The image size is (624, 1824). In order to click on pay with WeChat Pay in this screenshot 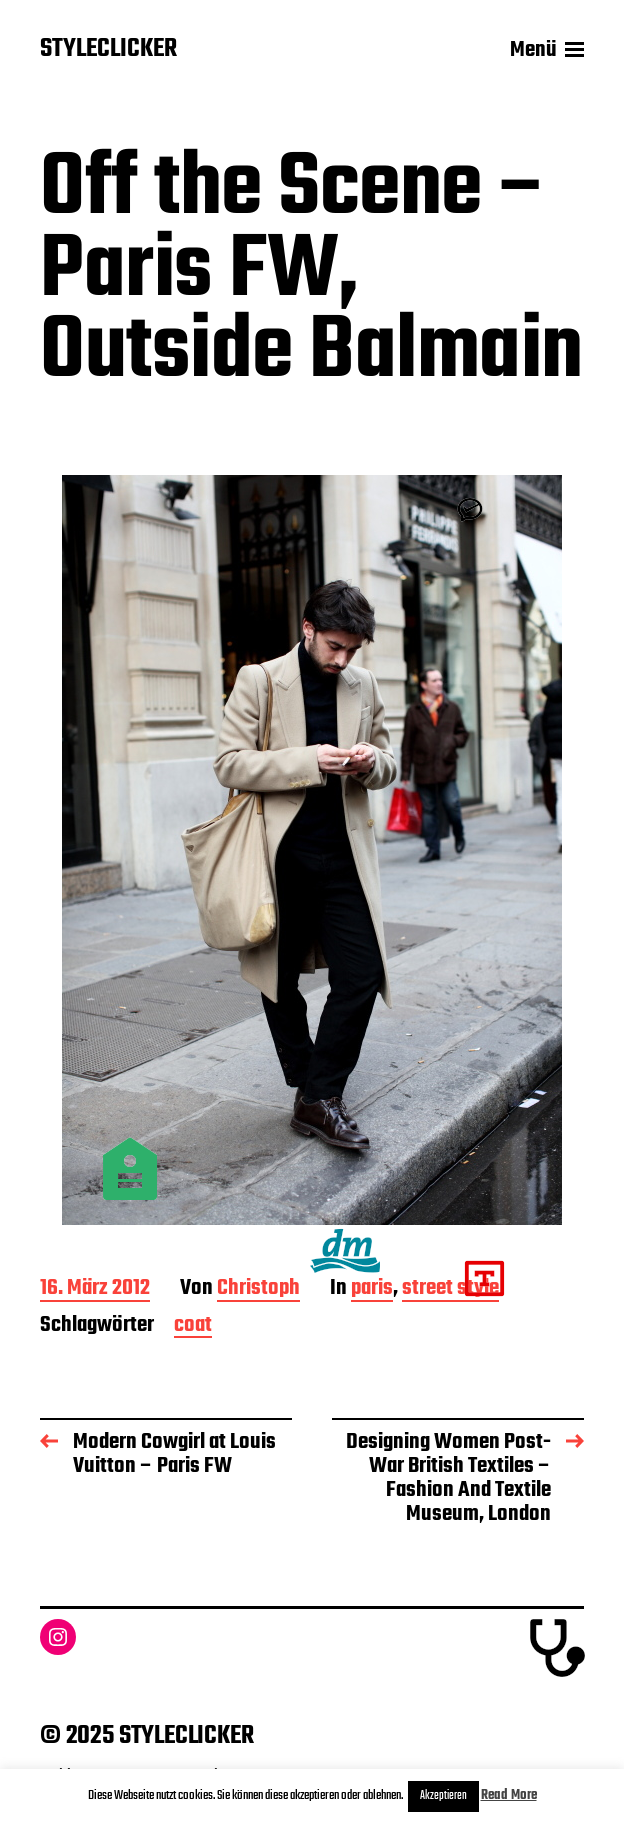, I will do `click(470, 509)`.